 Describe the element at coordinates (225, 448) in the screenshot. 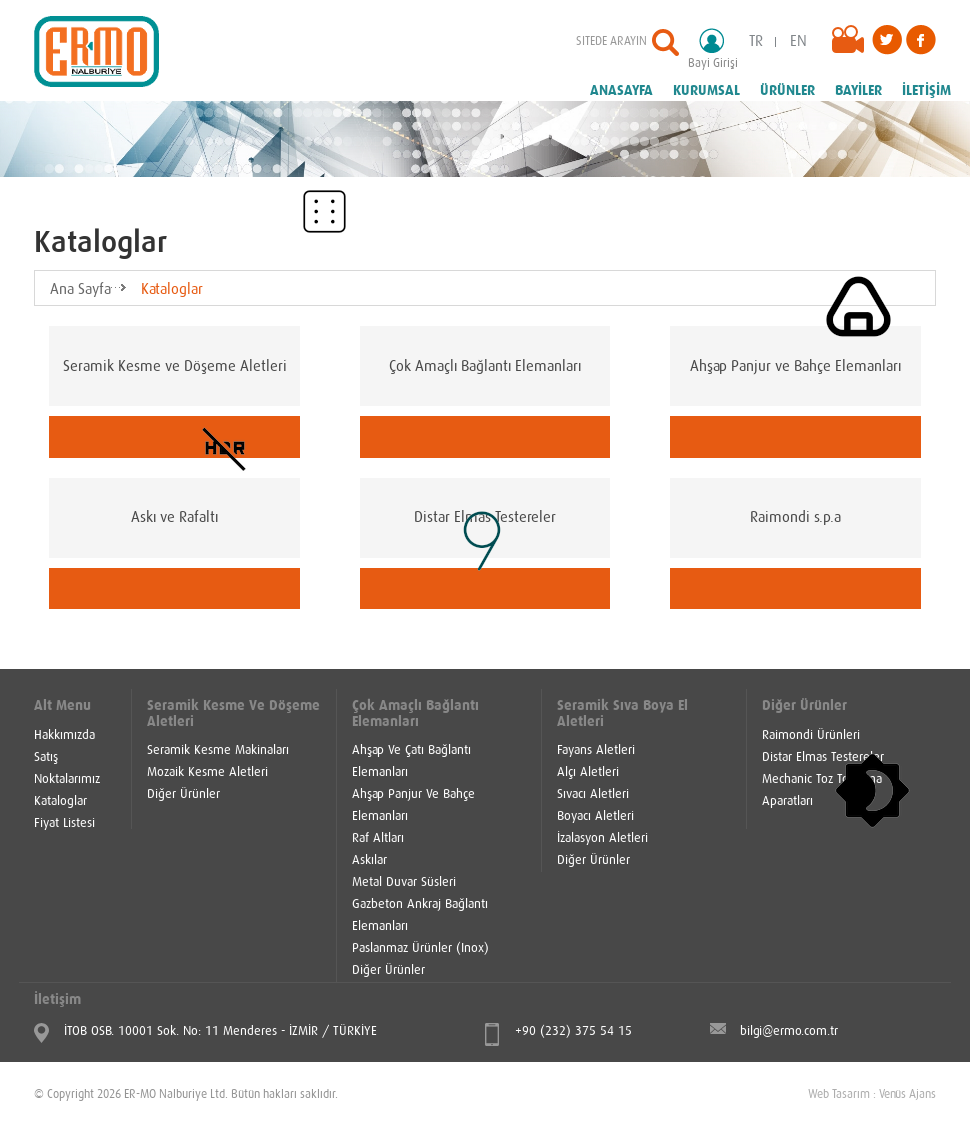

I see `disable HDR mode in camera settings` at that location.